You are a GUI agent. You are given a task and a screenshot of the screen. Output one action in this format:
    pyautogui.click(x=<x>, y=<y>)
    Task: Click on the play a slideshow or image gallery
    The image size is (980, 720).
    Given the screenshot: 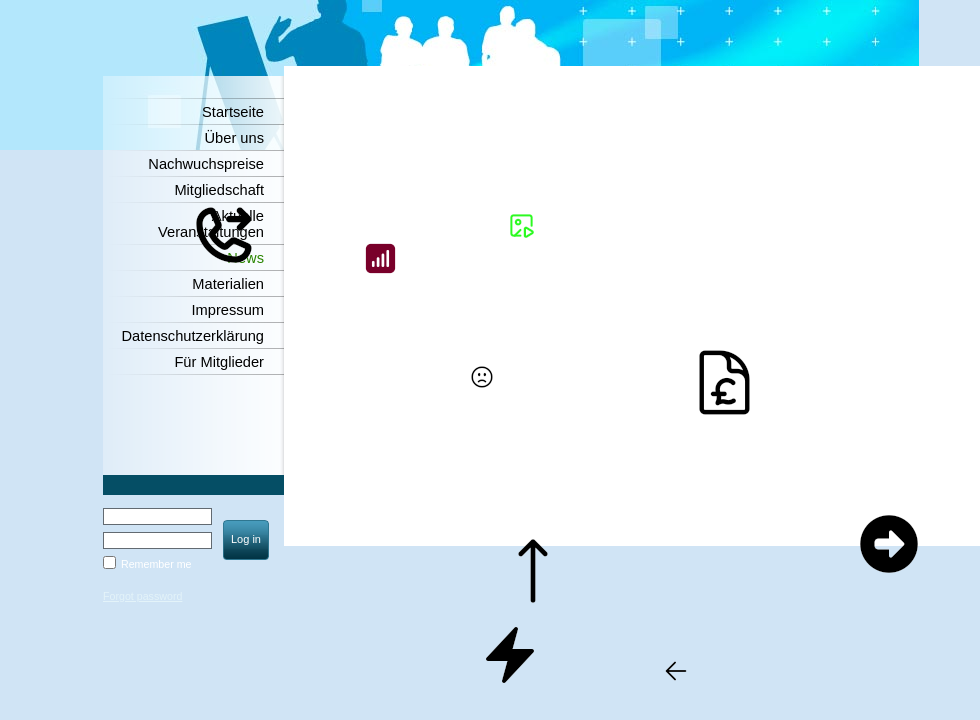 What is the action you would take?
    pyautogui.click(x=521, y=225)
    